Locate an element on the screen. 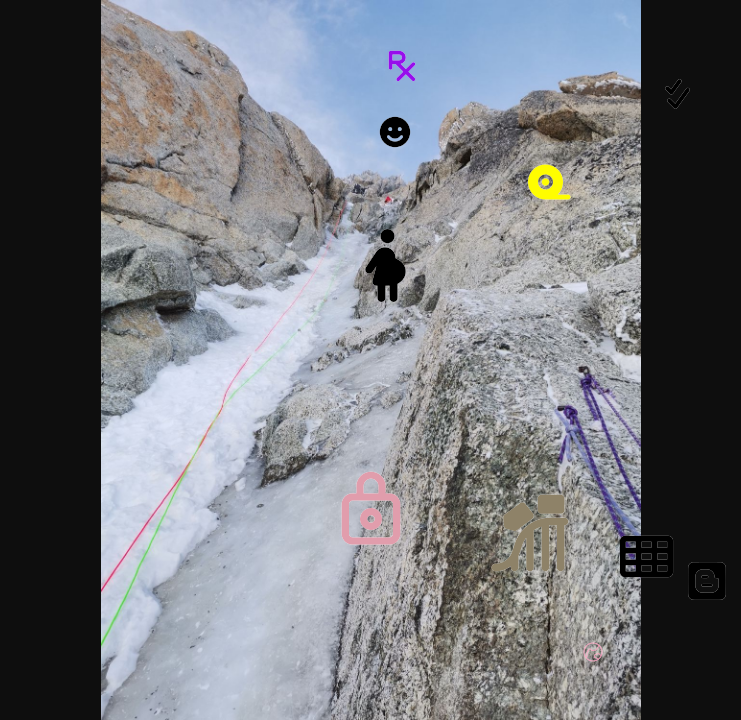 Image resolution: width=741 pixels, height=720 pixels. switch to international or global settings is located at coordinates (593, 652).